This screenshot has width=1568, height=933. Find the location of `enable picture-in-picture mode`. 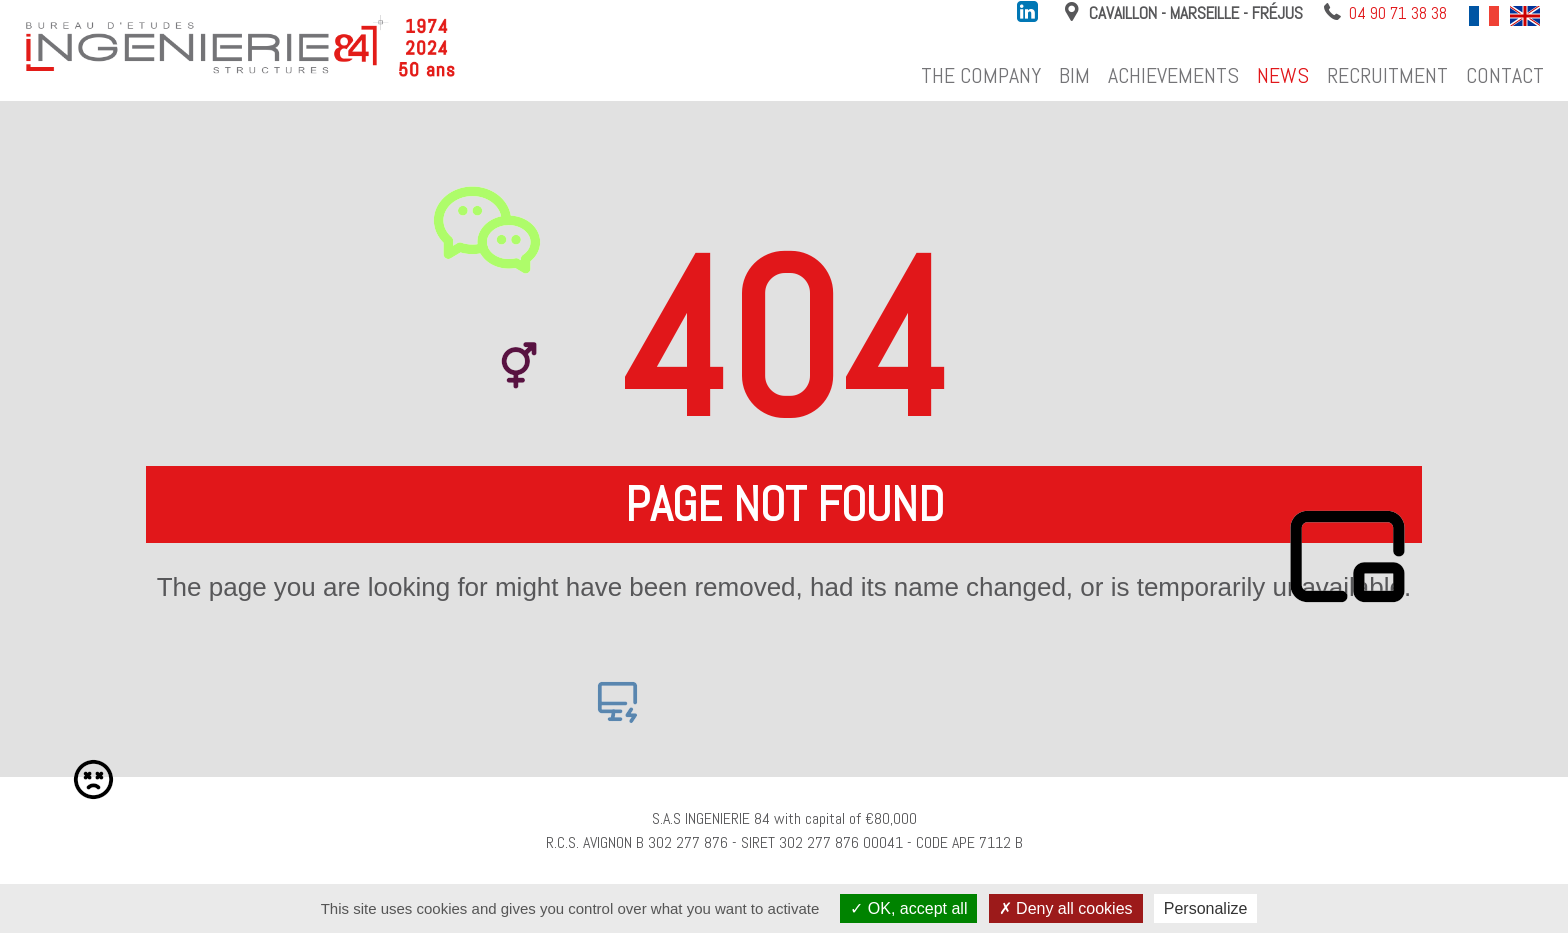

enable picture-in-picture mode is located at coordinates (1347, 556).